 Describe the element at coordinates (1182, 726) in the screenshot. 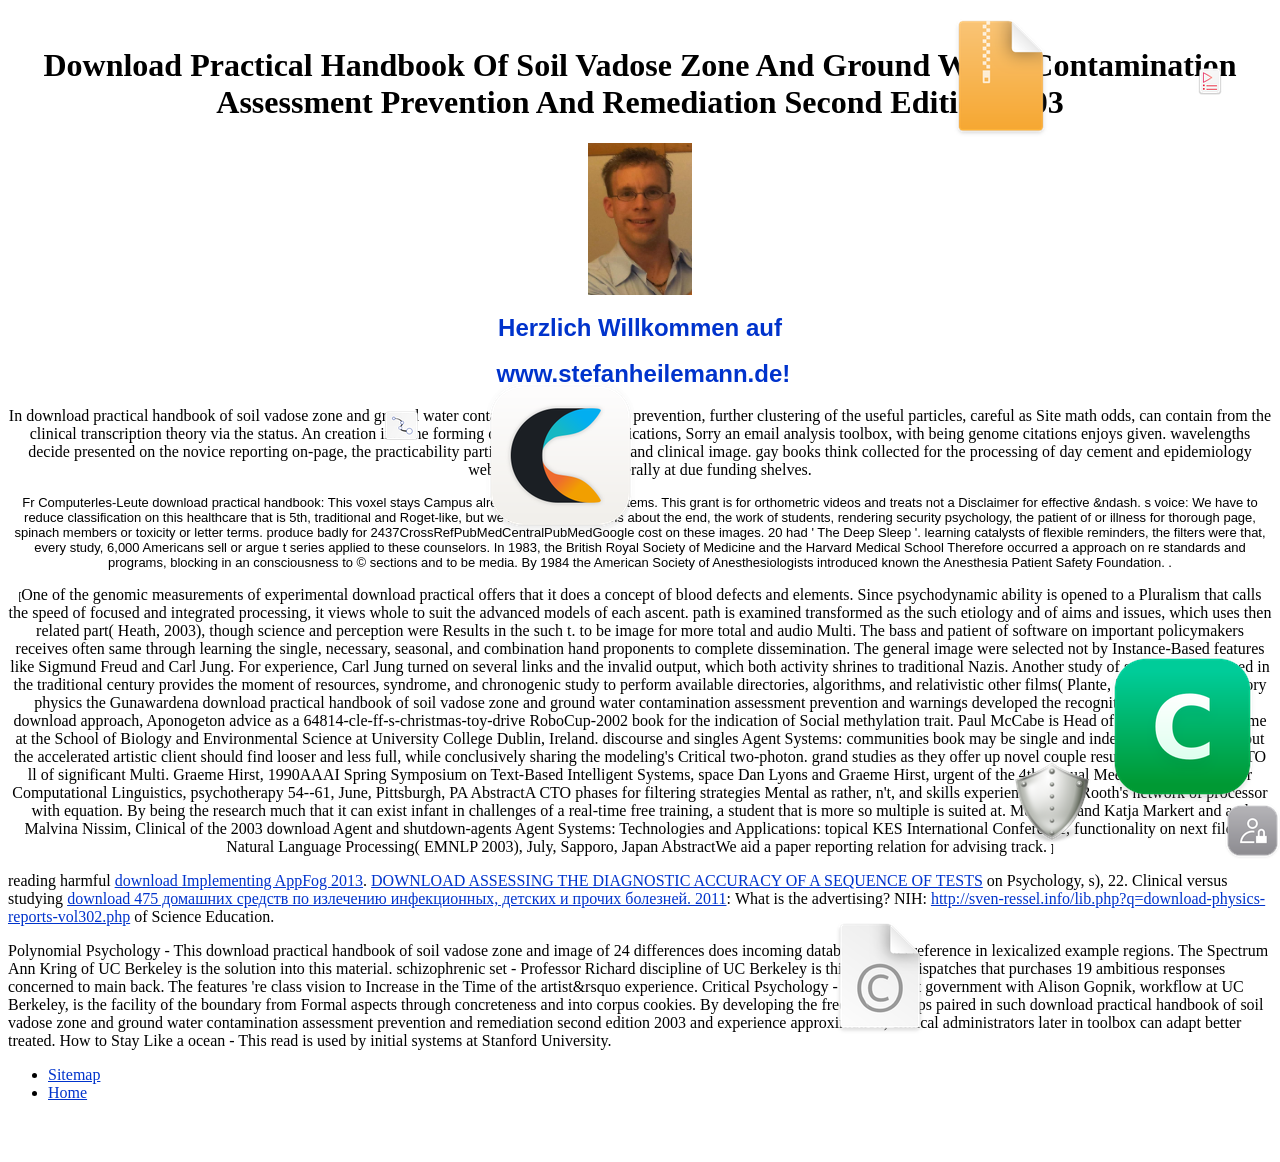

I see `open the connectagram word puzzle game` at that location.